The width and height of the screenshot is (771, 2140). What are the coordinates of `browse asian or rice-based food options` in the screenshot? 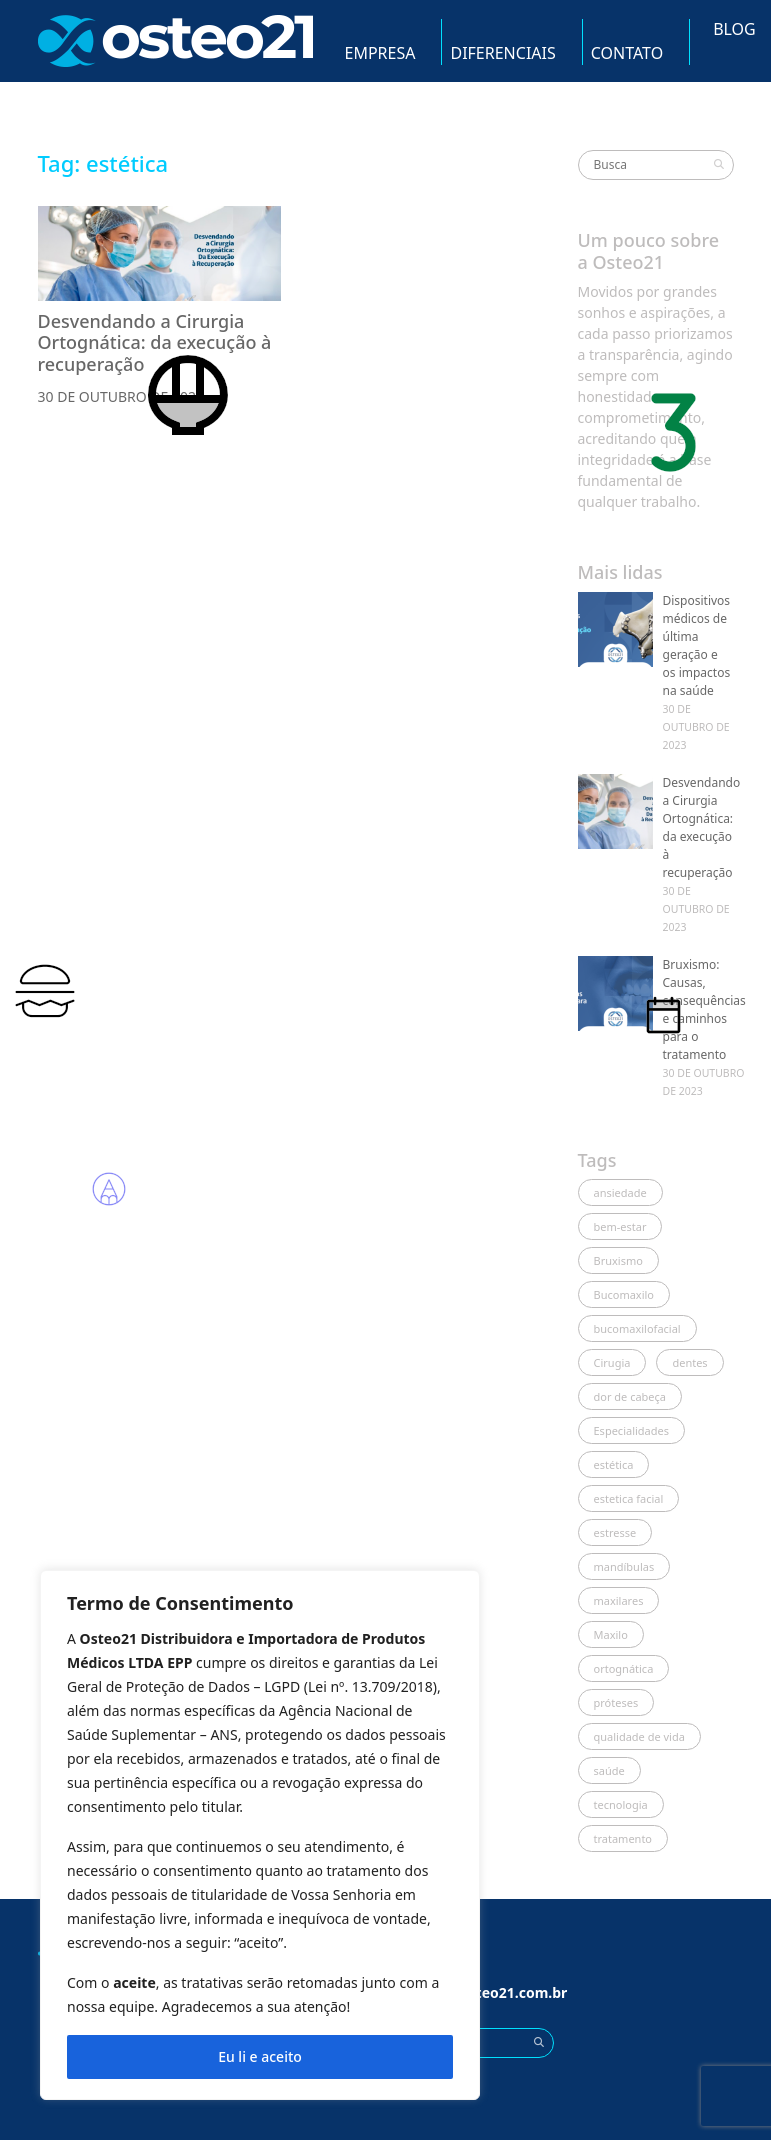 It's located at (188, 395).